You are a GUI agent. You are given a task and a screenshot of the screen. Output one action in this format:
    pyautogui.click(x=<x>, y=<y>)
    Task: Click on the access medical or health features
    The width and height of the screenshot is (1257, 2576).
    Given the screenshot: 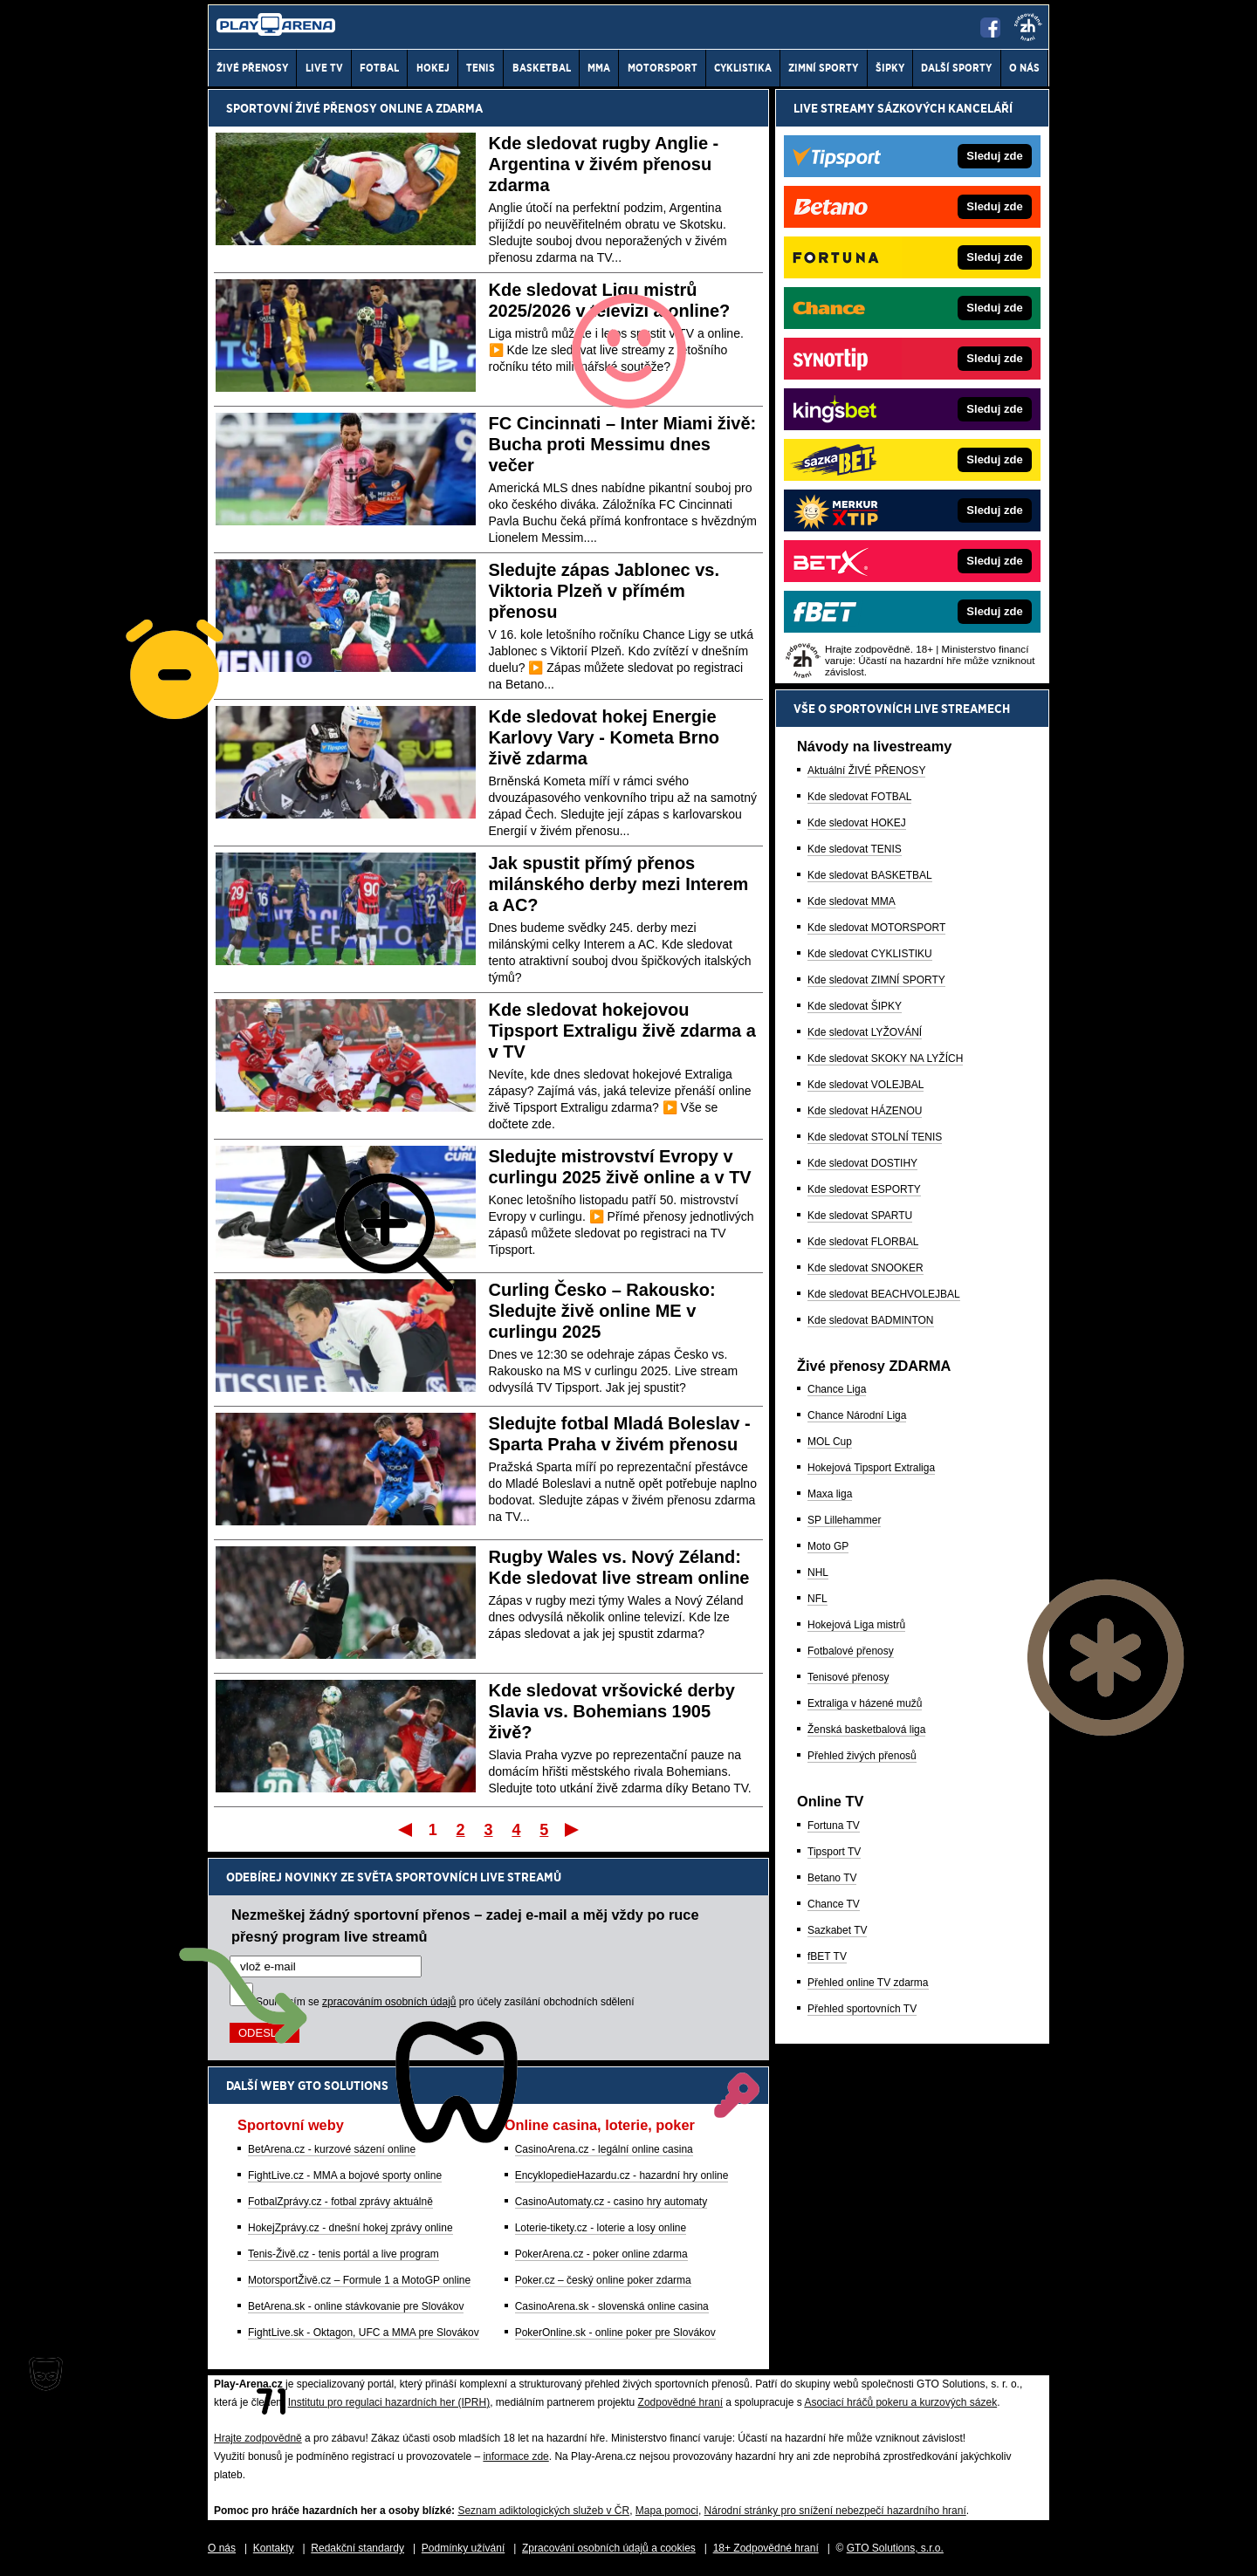 What is the action you would take?
    pyautogui.click(x=1105, y=1657)
    